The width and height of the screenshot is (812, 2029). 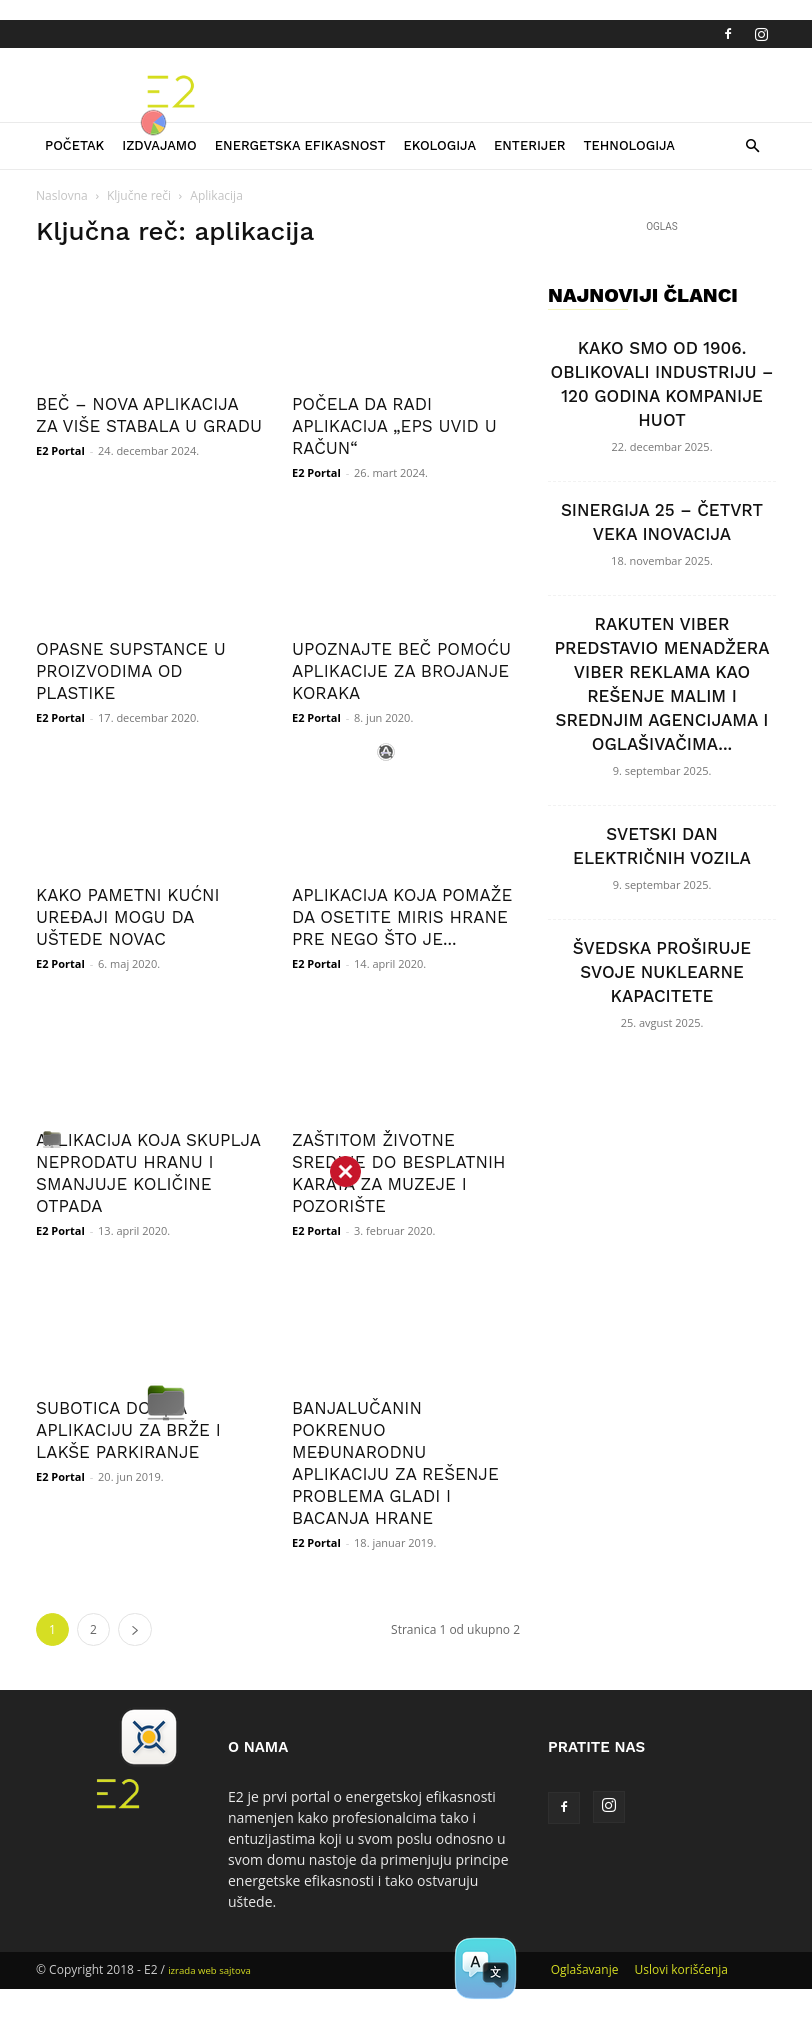 What do you see at coordinates (386, 752) in the screenshot?
I see `open the software updater application` at bounding box center [386, 752].